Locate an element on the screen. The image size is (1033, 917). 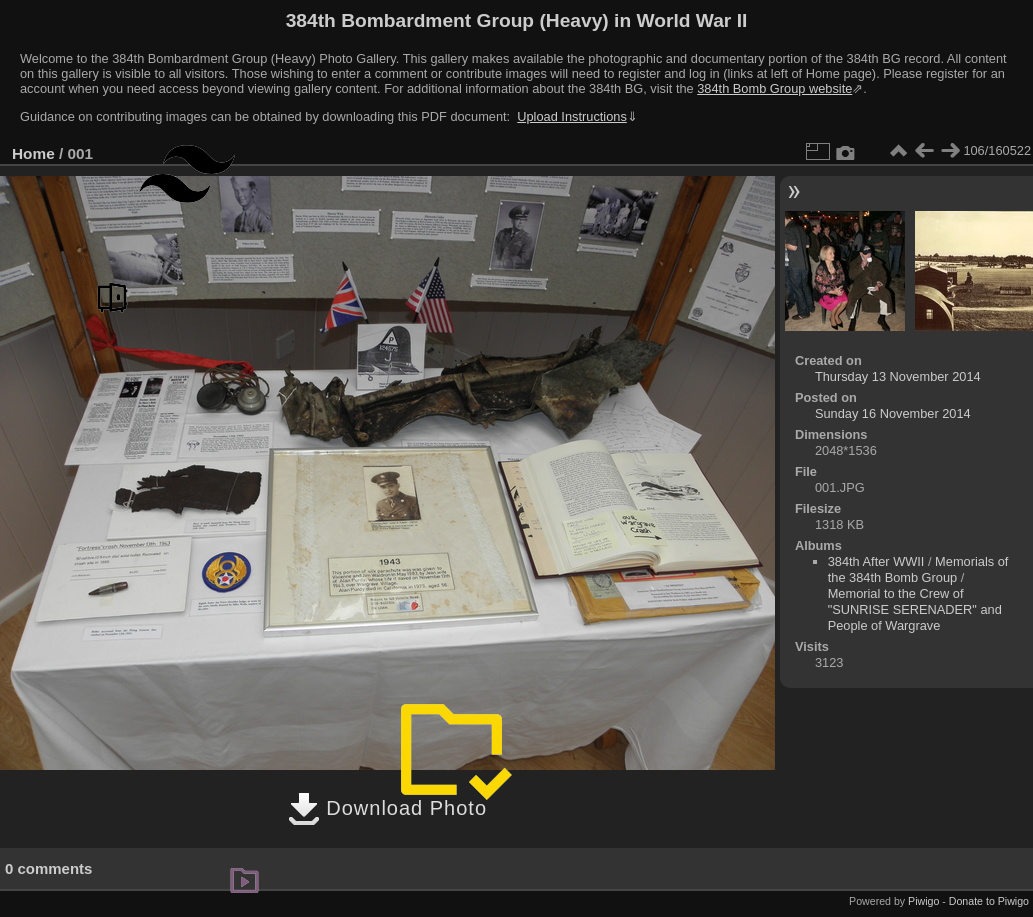
folder successfully verified or approved is located at coordinates (451, 749).